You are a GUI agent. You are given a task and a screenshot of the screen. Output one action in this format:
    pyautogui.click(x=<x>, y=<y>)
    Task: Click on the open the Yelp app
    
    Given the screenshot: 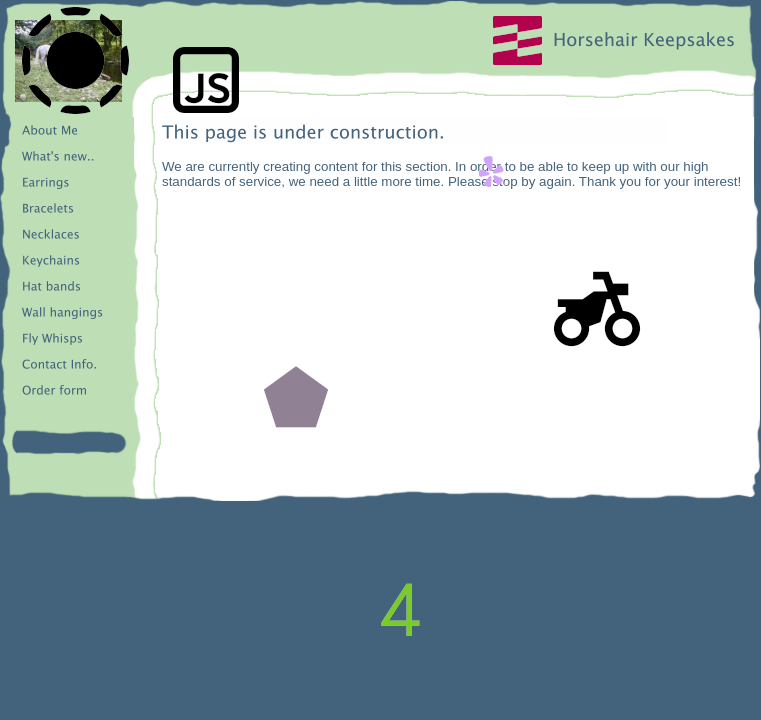 What is the action you would take?
    pyautogui.click(x=492, y=171)
    